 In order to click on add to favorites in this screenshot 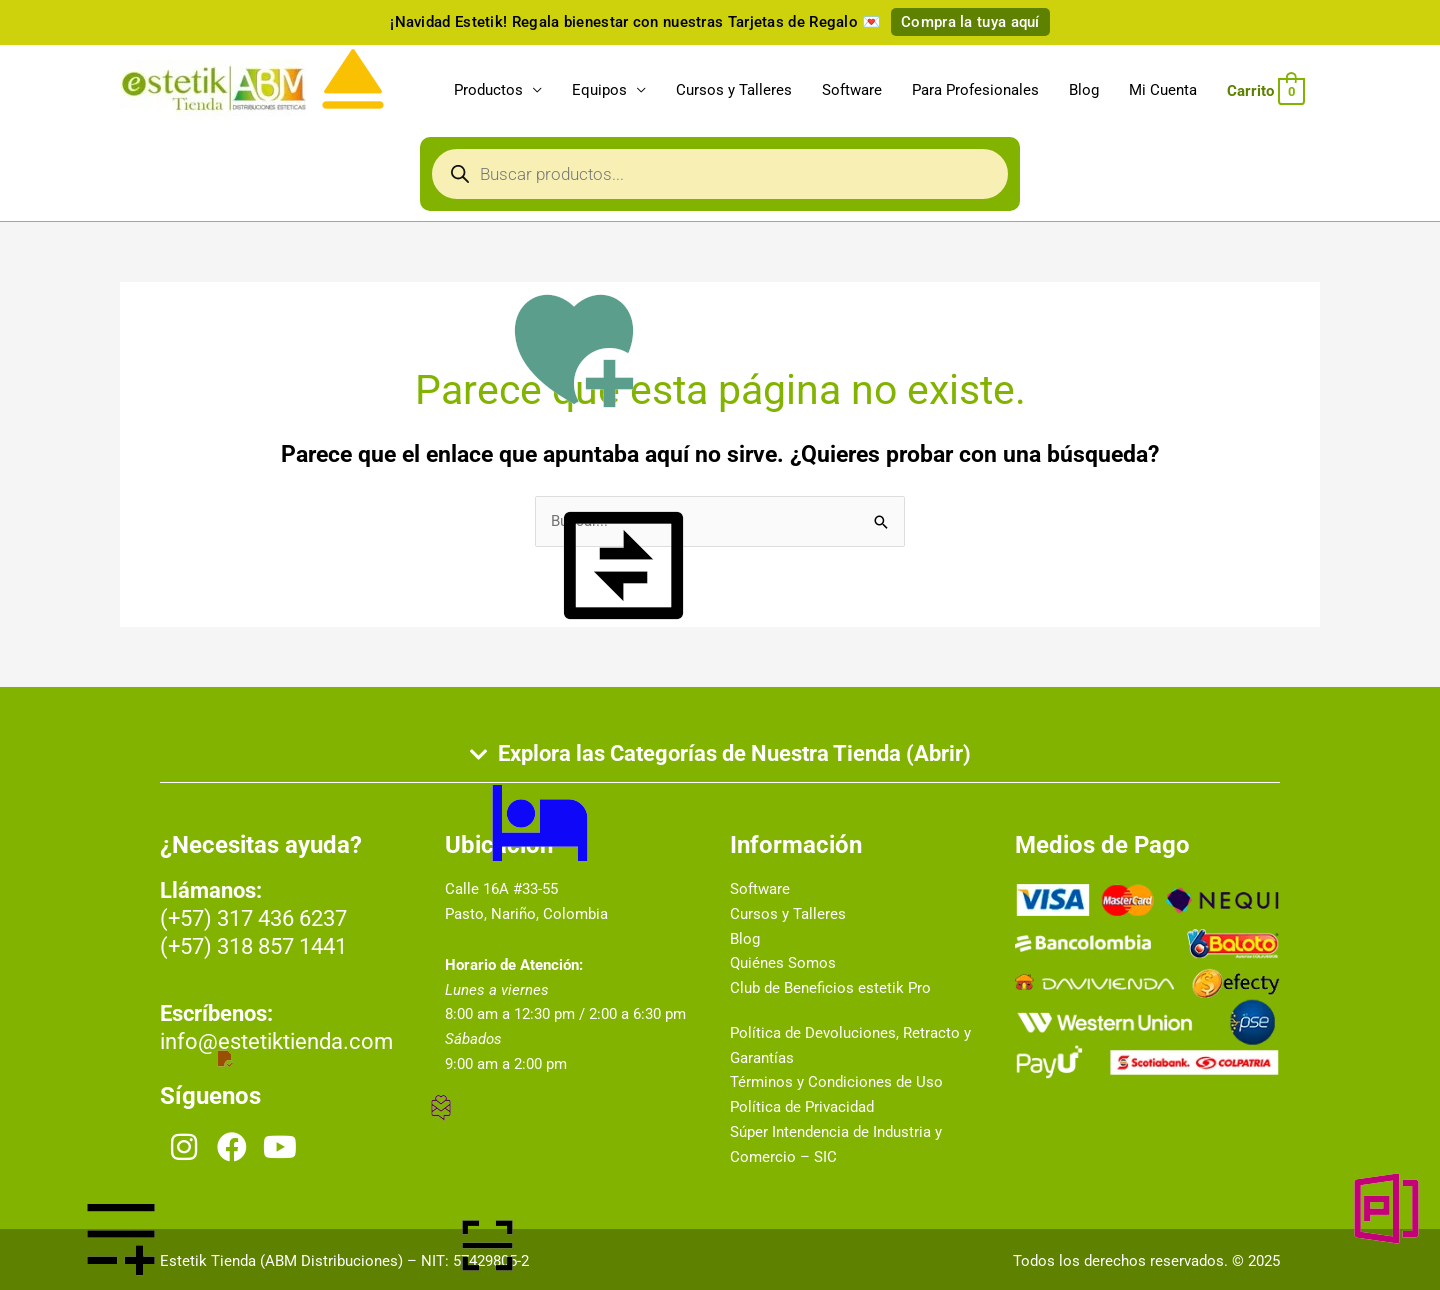, I will do `click(574, 348)`.